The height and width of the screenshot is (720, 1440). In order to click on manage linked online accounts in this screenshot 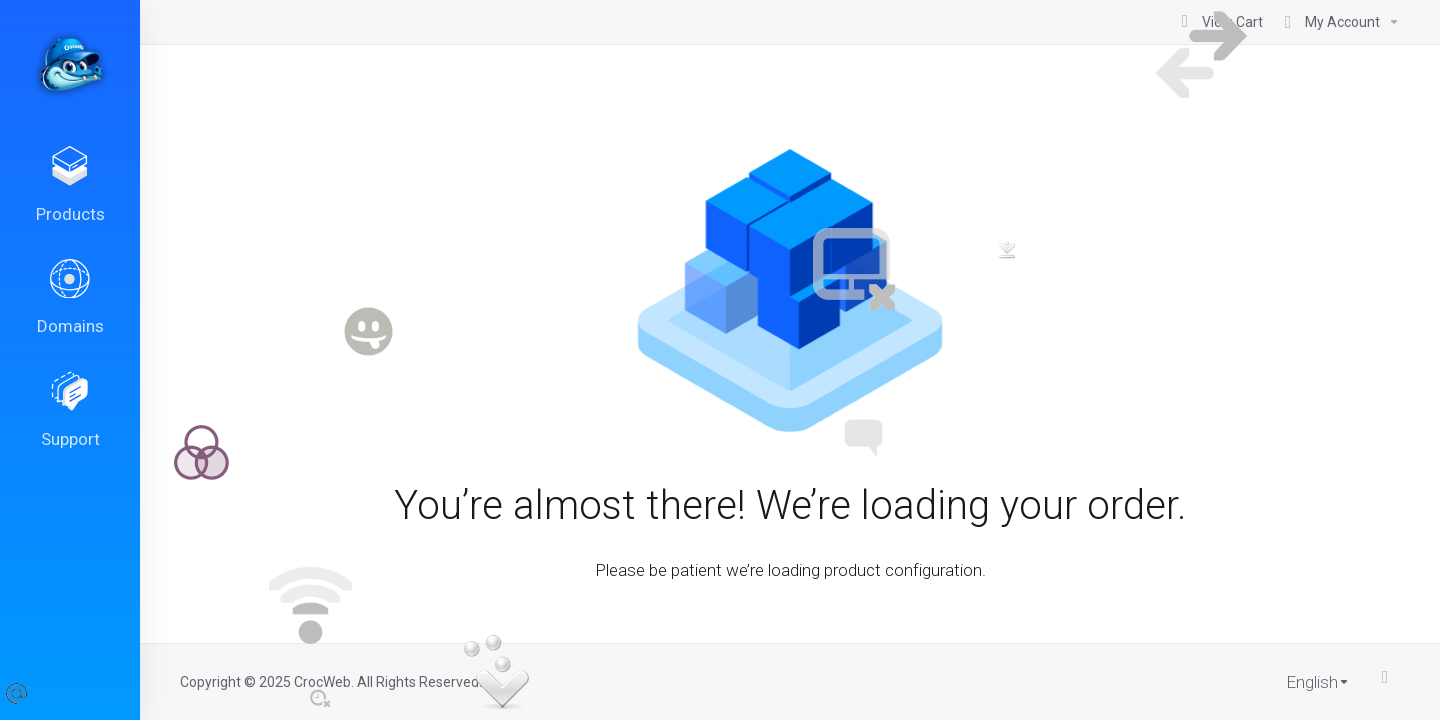, I will do `click(16, 693)`.